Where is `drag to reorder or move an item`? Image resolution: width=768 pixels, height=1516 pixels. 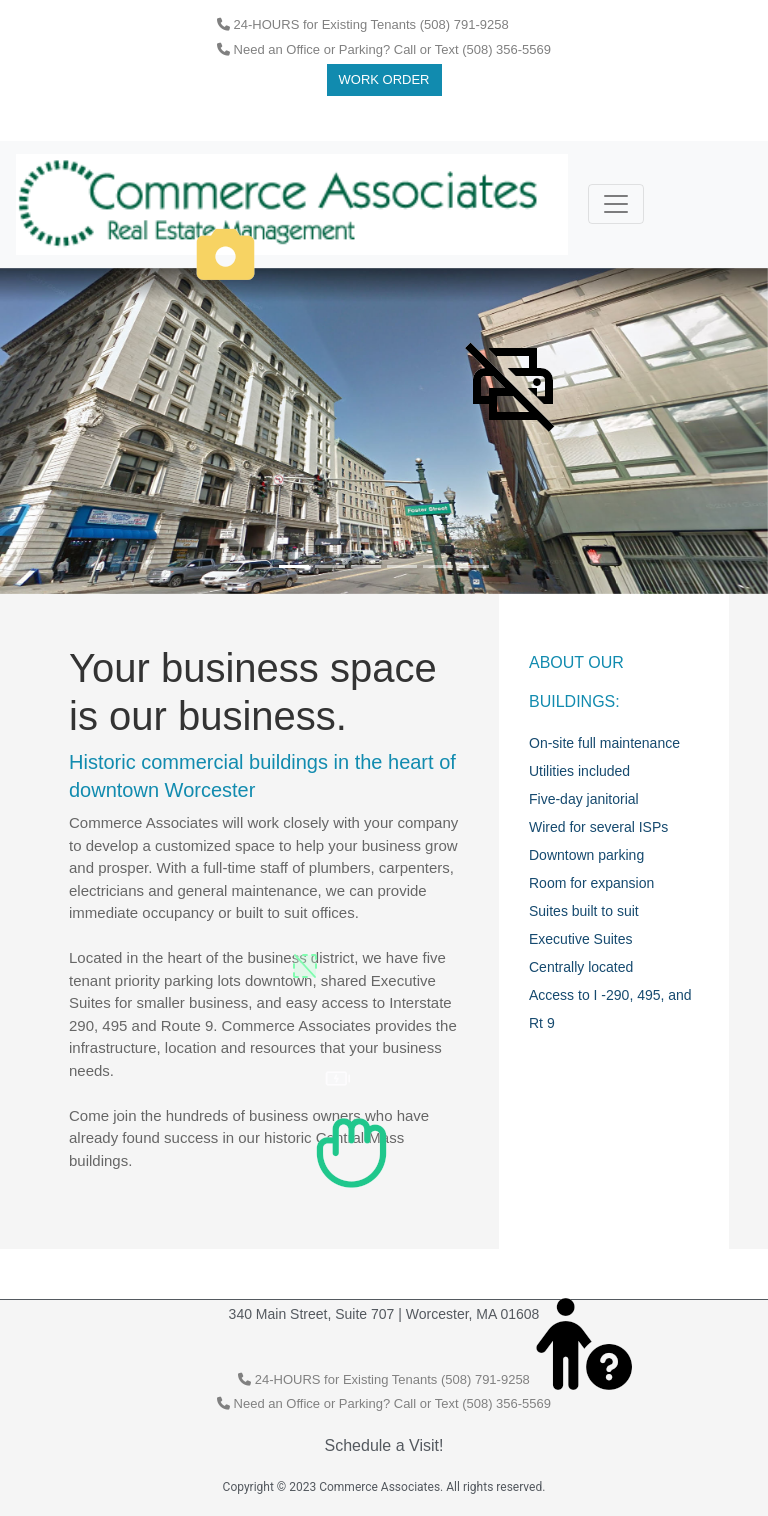 drag to reorder or move an item is located at coordinates (351, 1143).